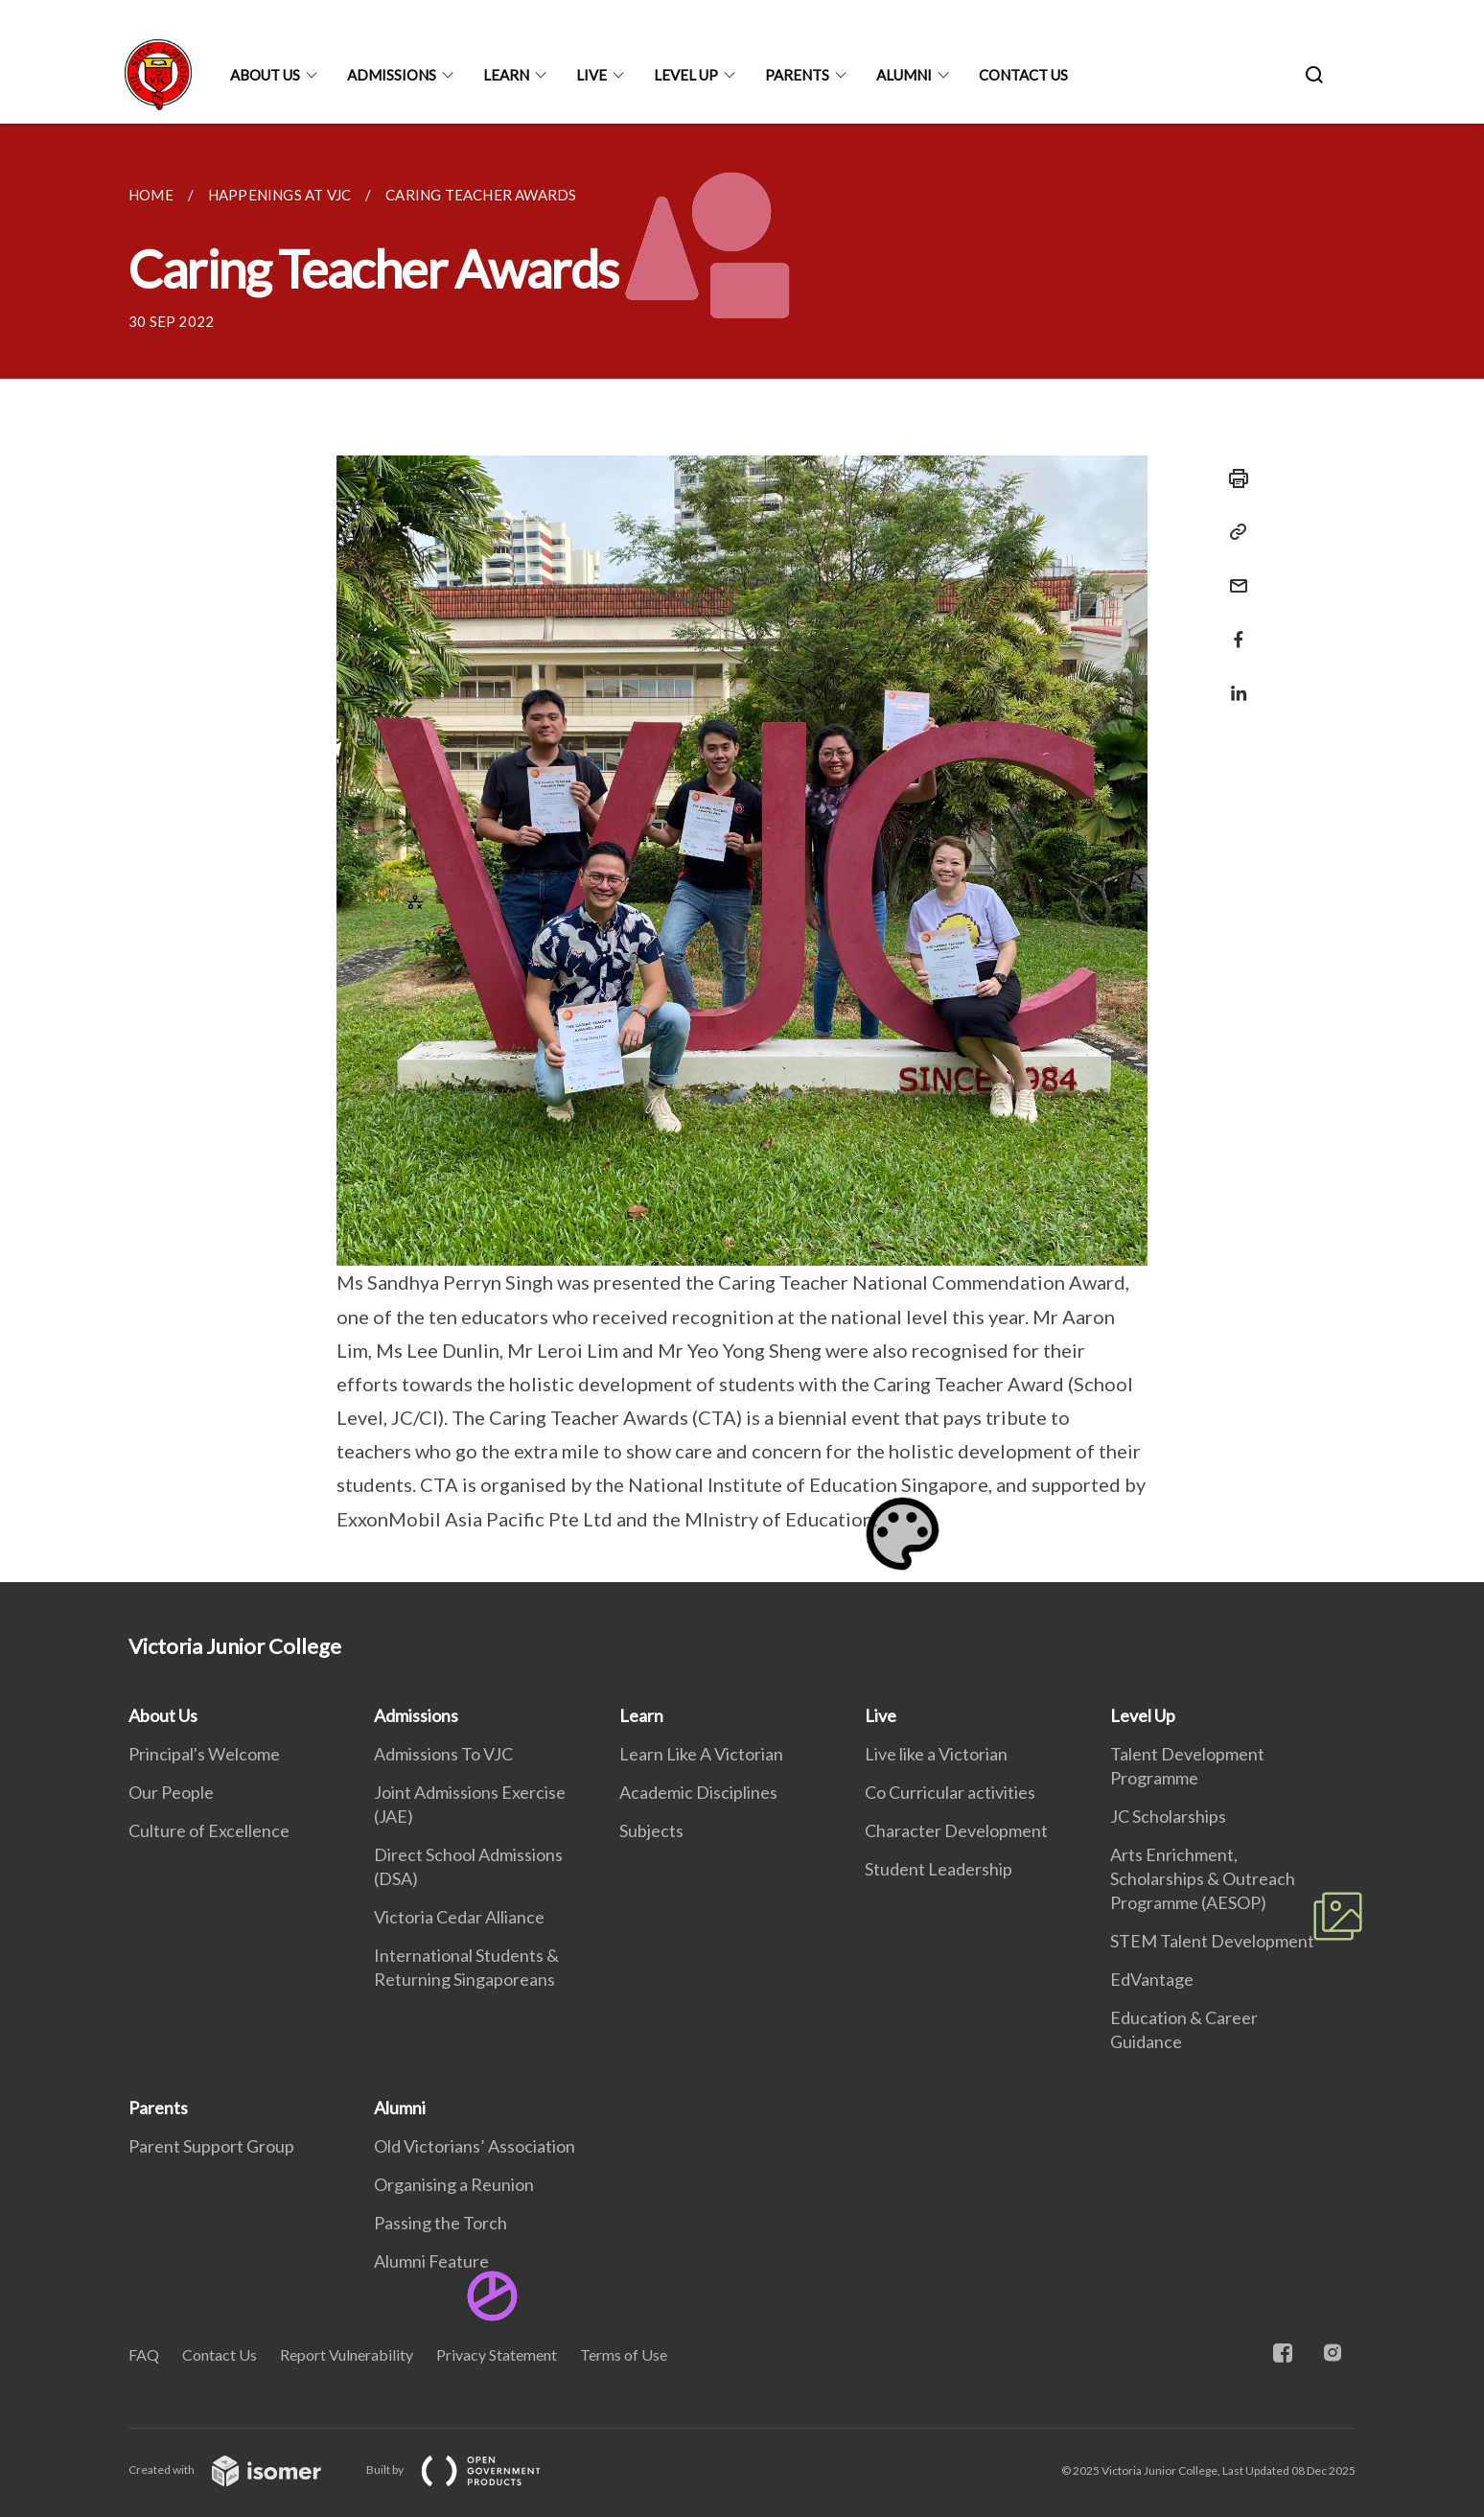 The height and width of the screenshot is (2517, 1484). What do you see at coordinates (710, 251) in the screenshot?
I see `access shape tools or drawing options` at bounding box center [710, 251].